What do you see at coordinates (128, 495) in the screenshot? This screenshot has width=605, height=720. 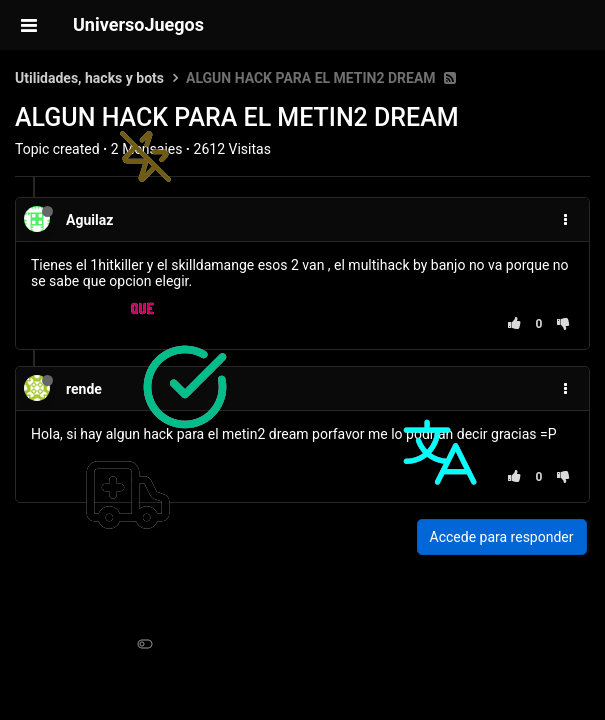 I see `access emergency medical services` at bounding box center [128, 495].